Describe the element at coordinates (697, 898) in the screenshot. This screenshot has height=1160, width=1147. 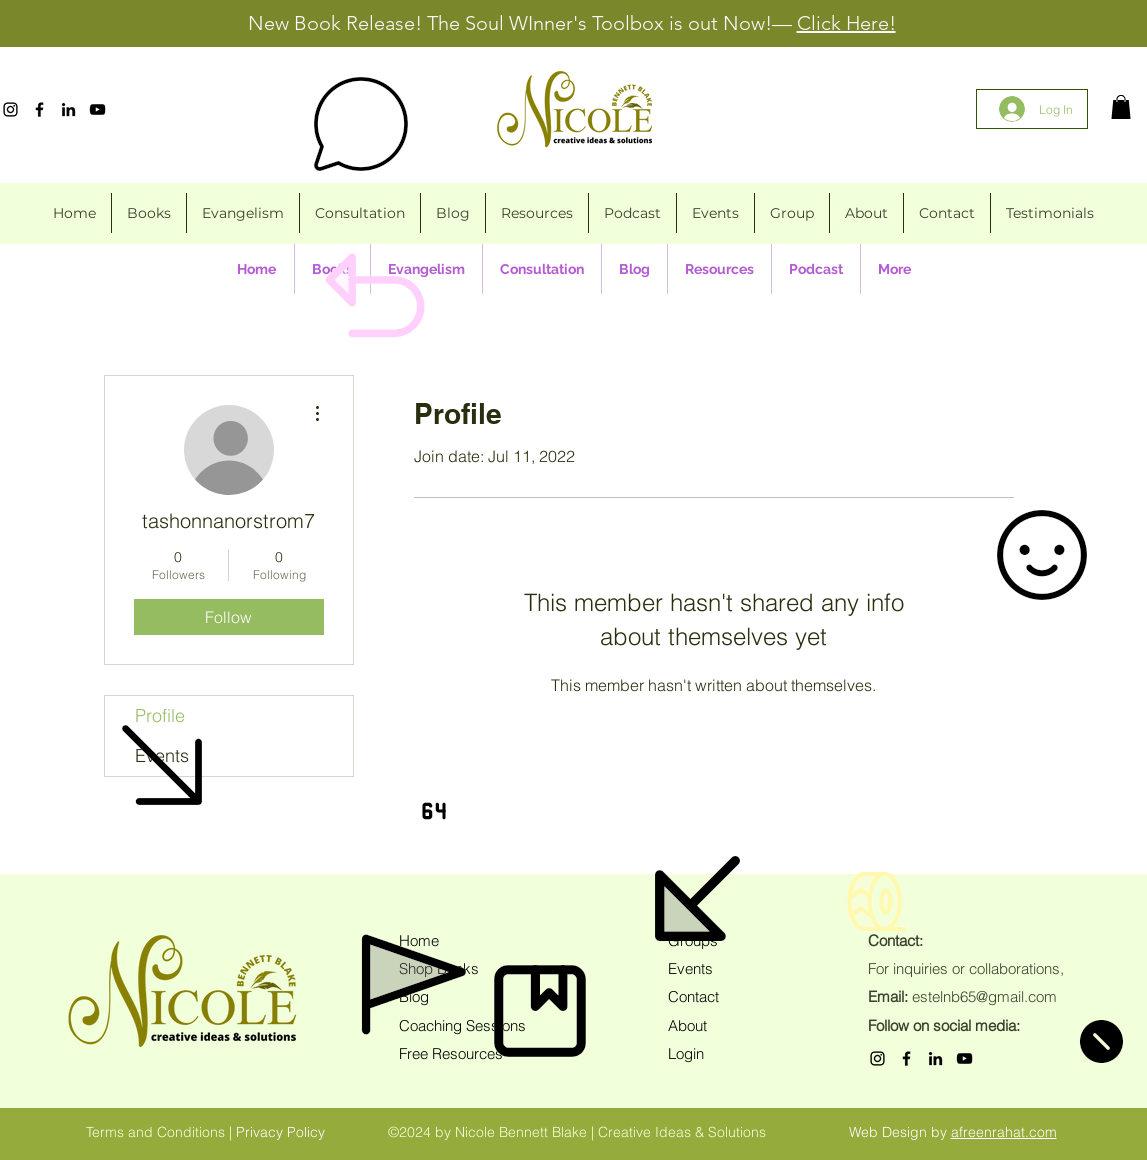
I see `navigate to previous or back-left content` at that location.